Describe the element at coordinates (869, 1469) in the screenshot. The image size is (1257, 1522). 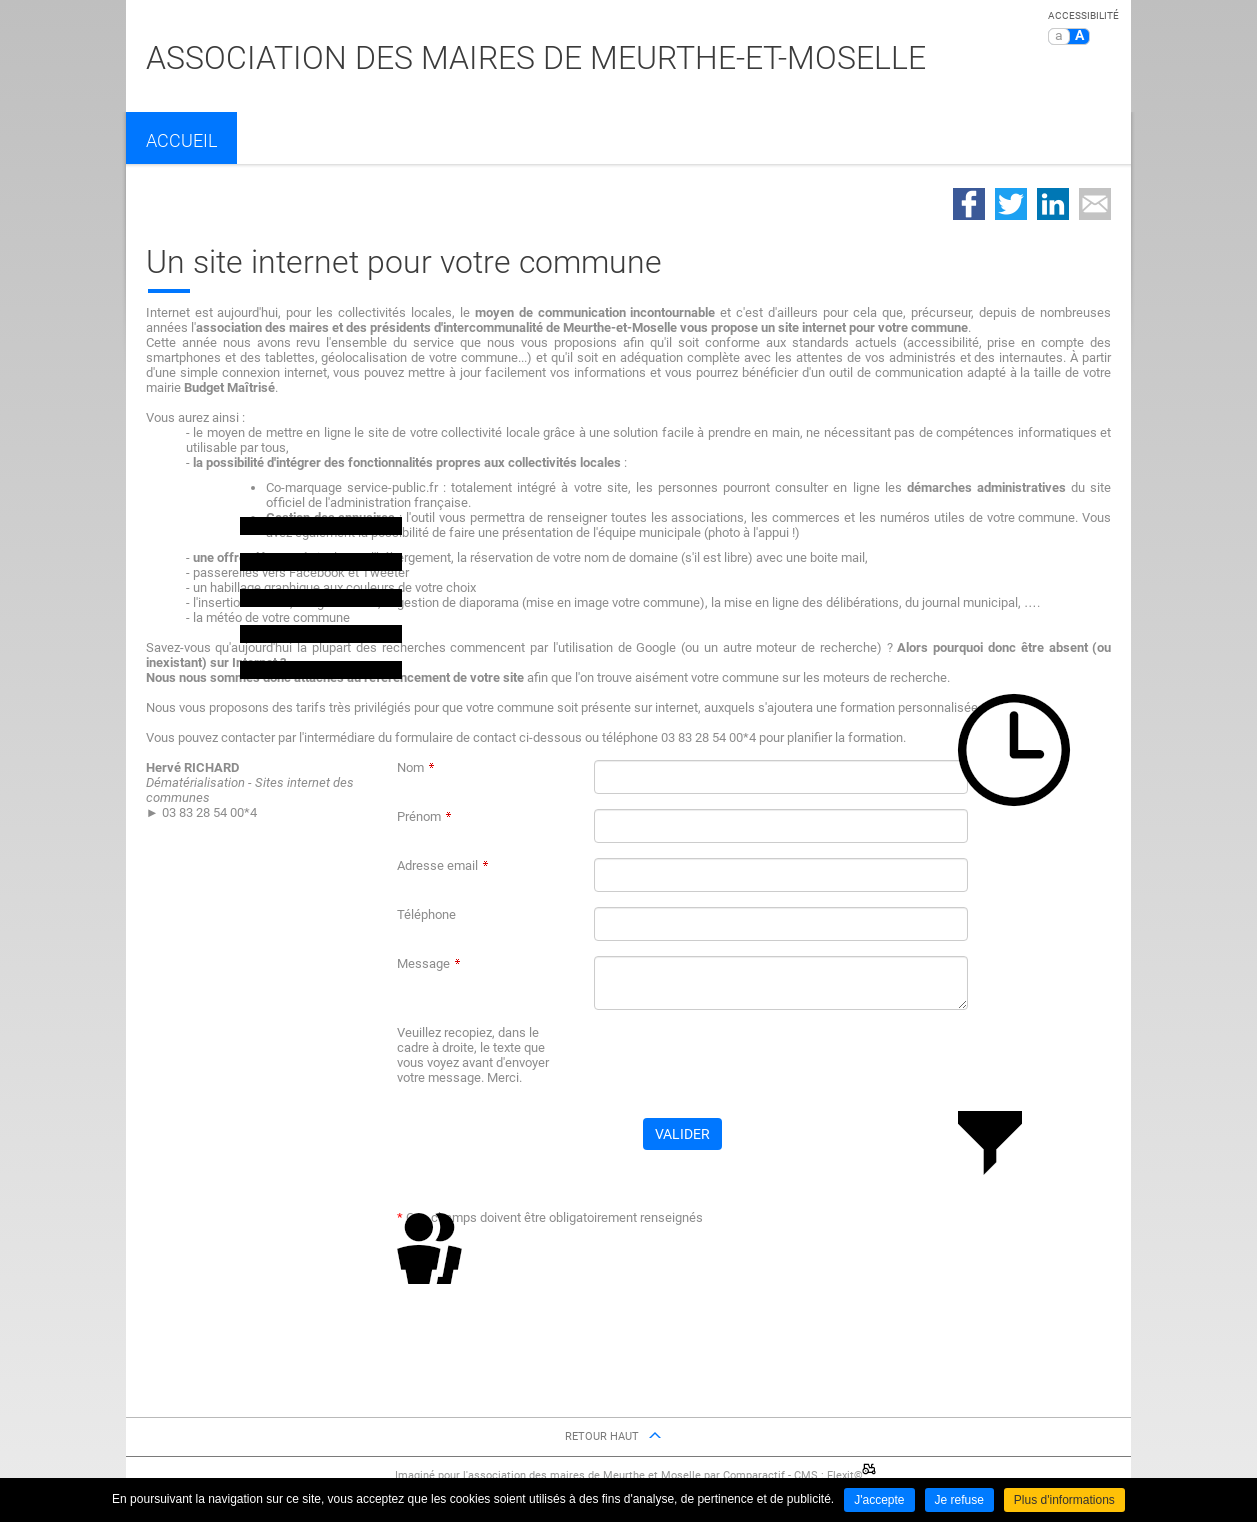
I see `access farming or agricultural features` at that location.